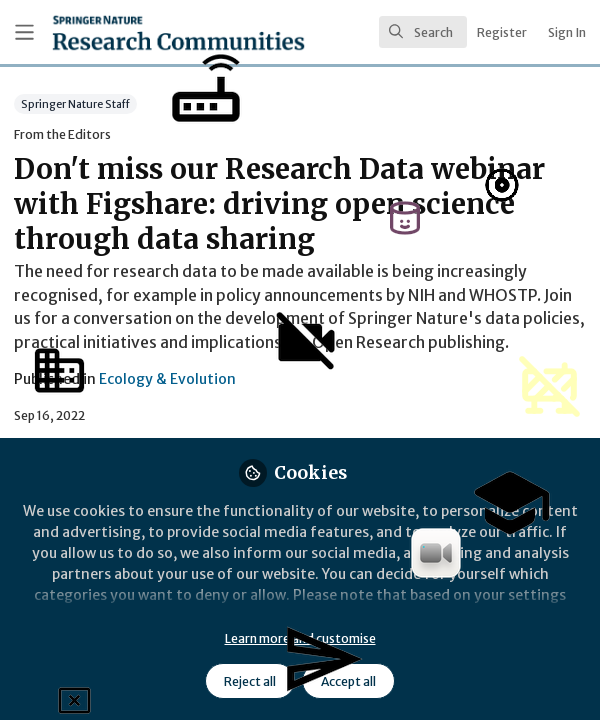 This screenshot has width=600, height=720. What do you see at coordinates (206, 88) in the screenshot?
I see `access router or network settings` at bounding box center [206, 88].